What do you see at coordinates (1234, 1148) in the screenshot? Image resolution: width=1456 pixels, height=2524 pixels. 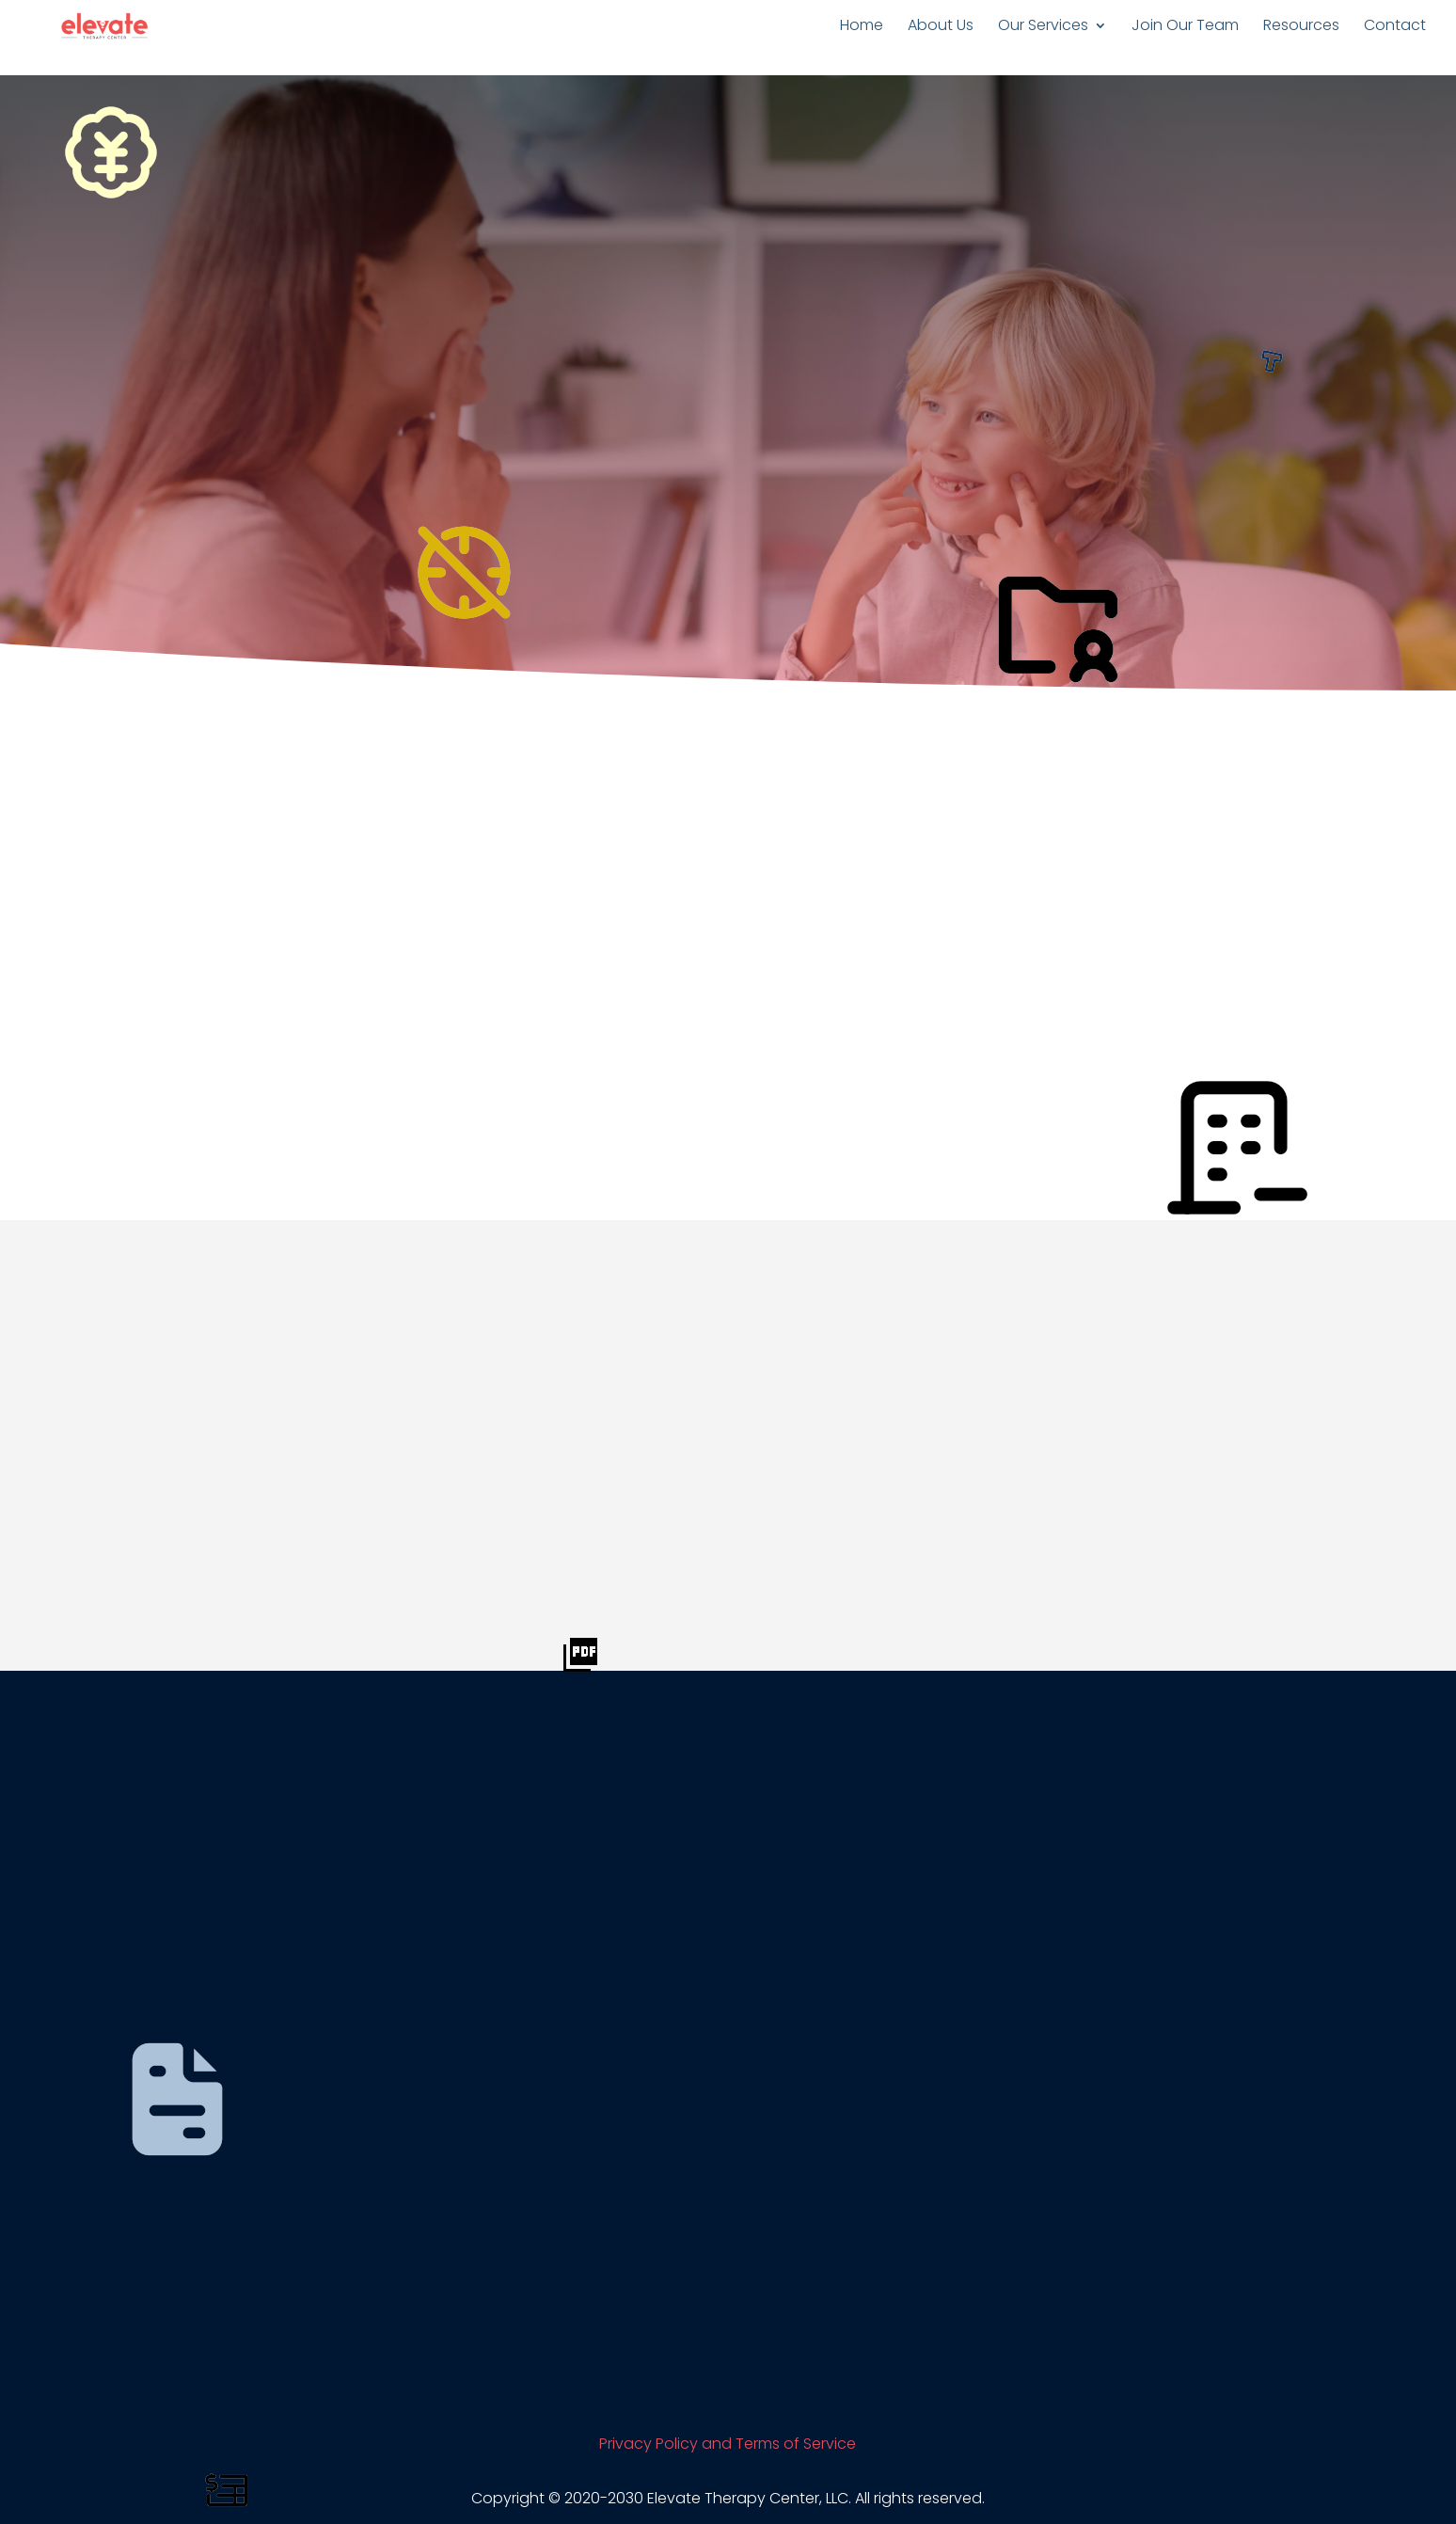 I see `remove a building from your list` at bounding box center [1234, 1148].